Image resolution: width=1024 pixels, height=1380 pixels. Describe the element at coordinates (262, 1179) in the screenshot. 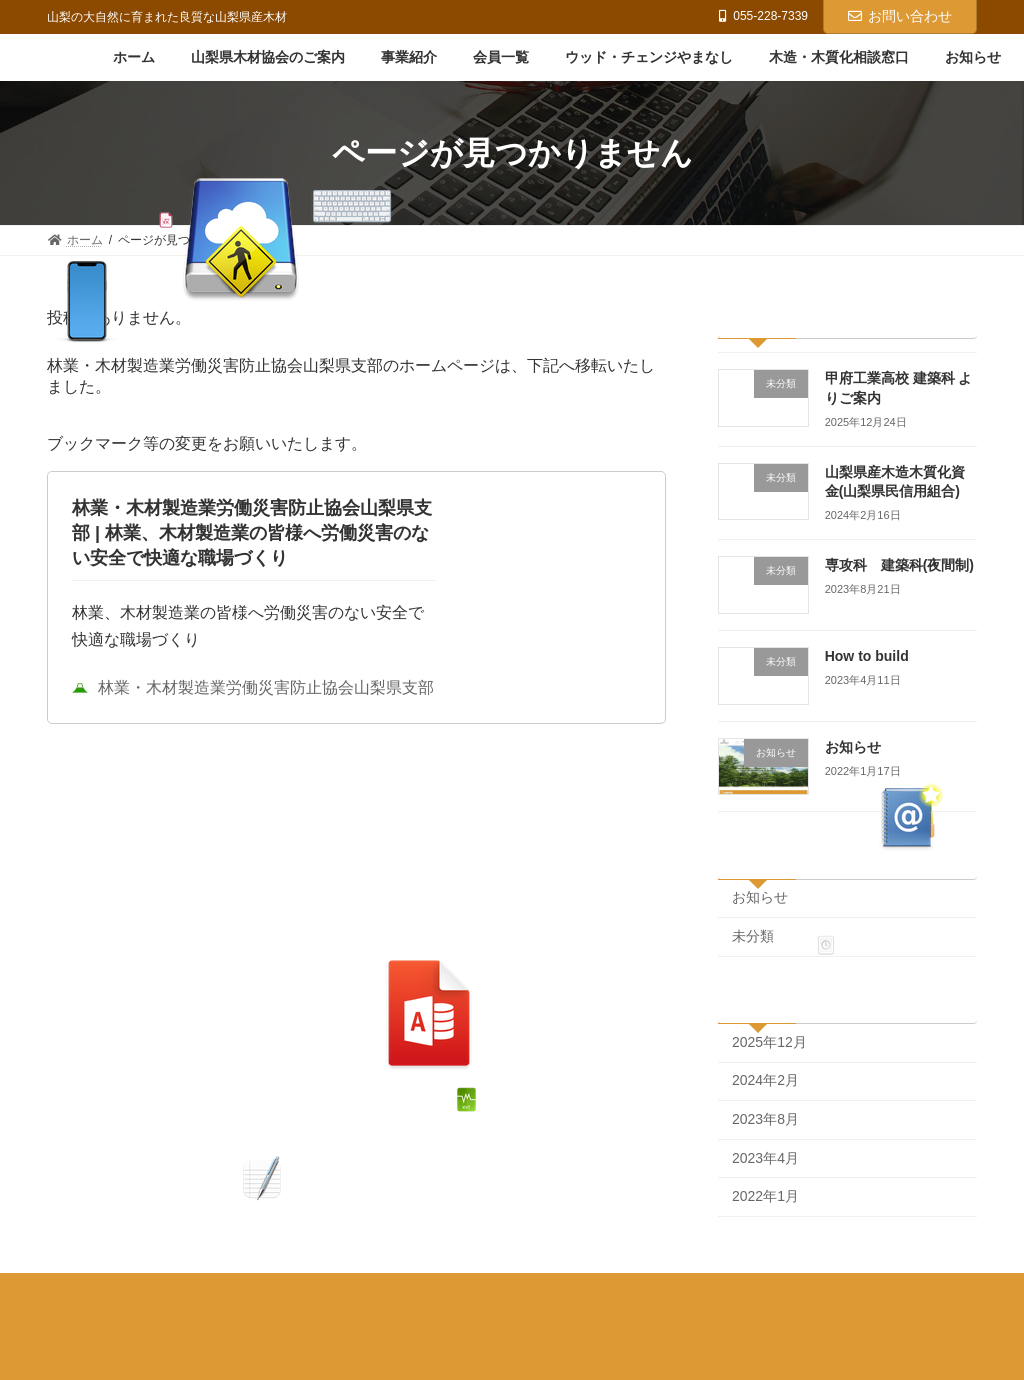

I see `open TextEdit to create or edit documents` at that location.